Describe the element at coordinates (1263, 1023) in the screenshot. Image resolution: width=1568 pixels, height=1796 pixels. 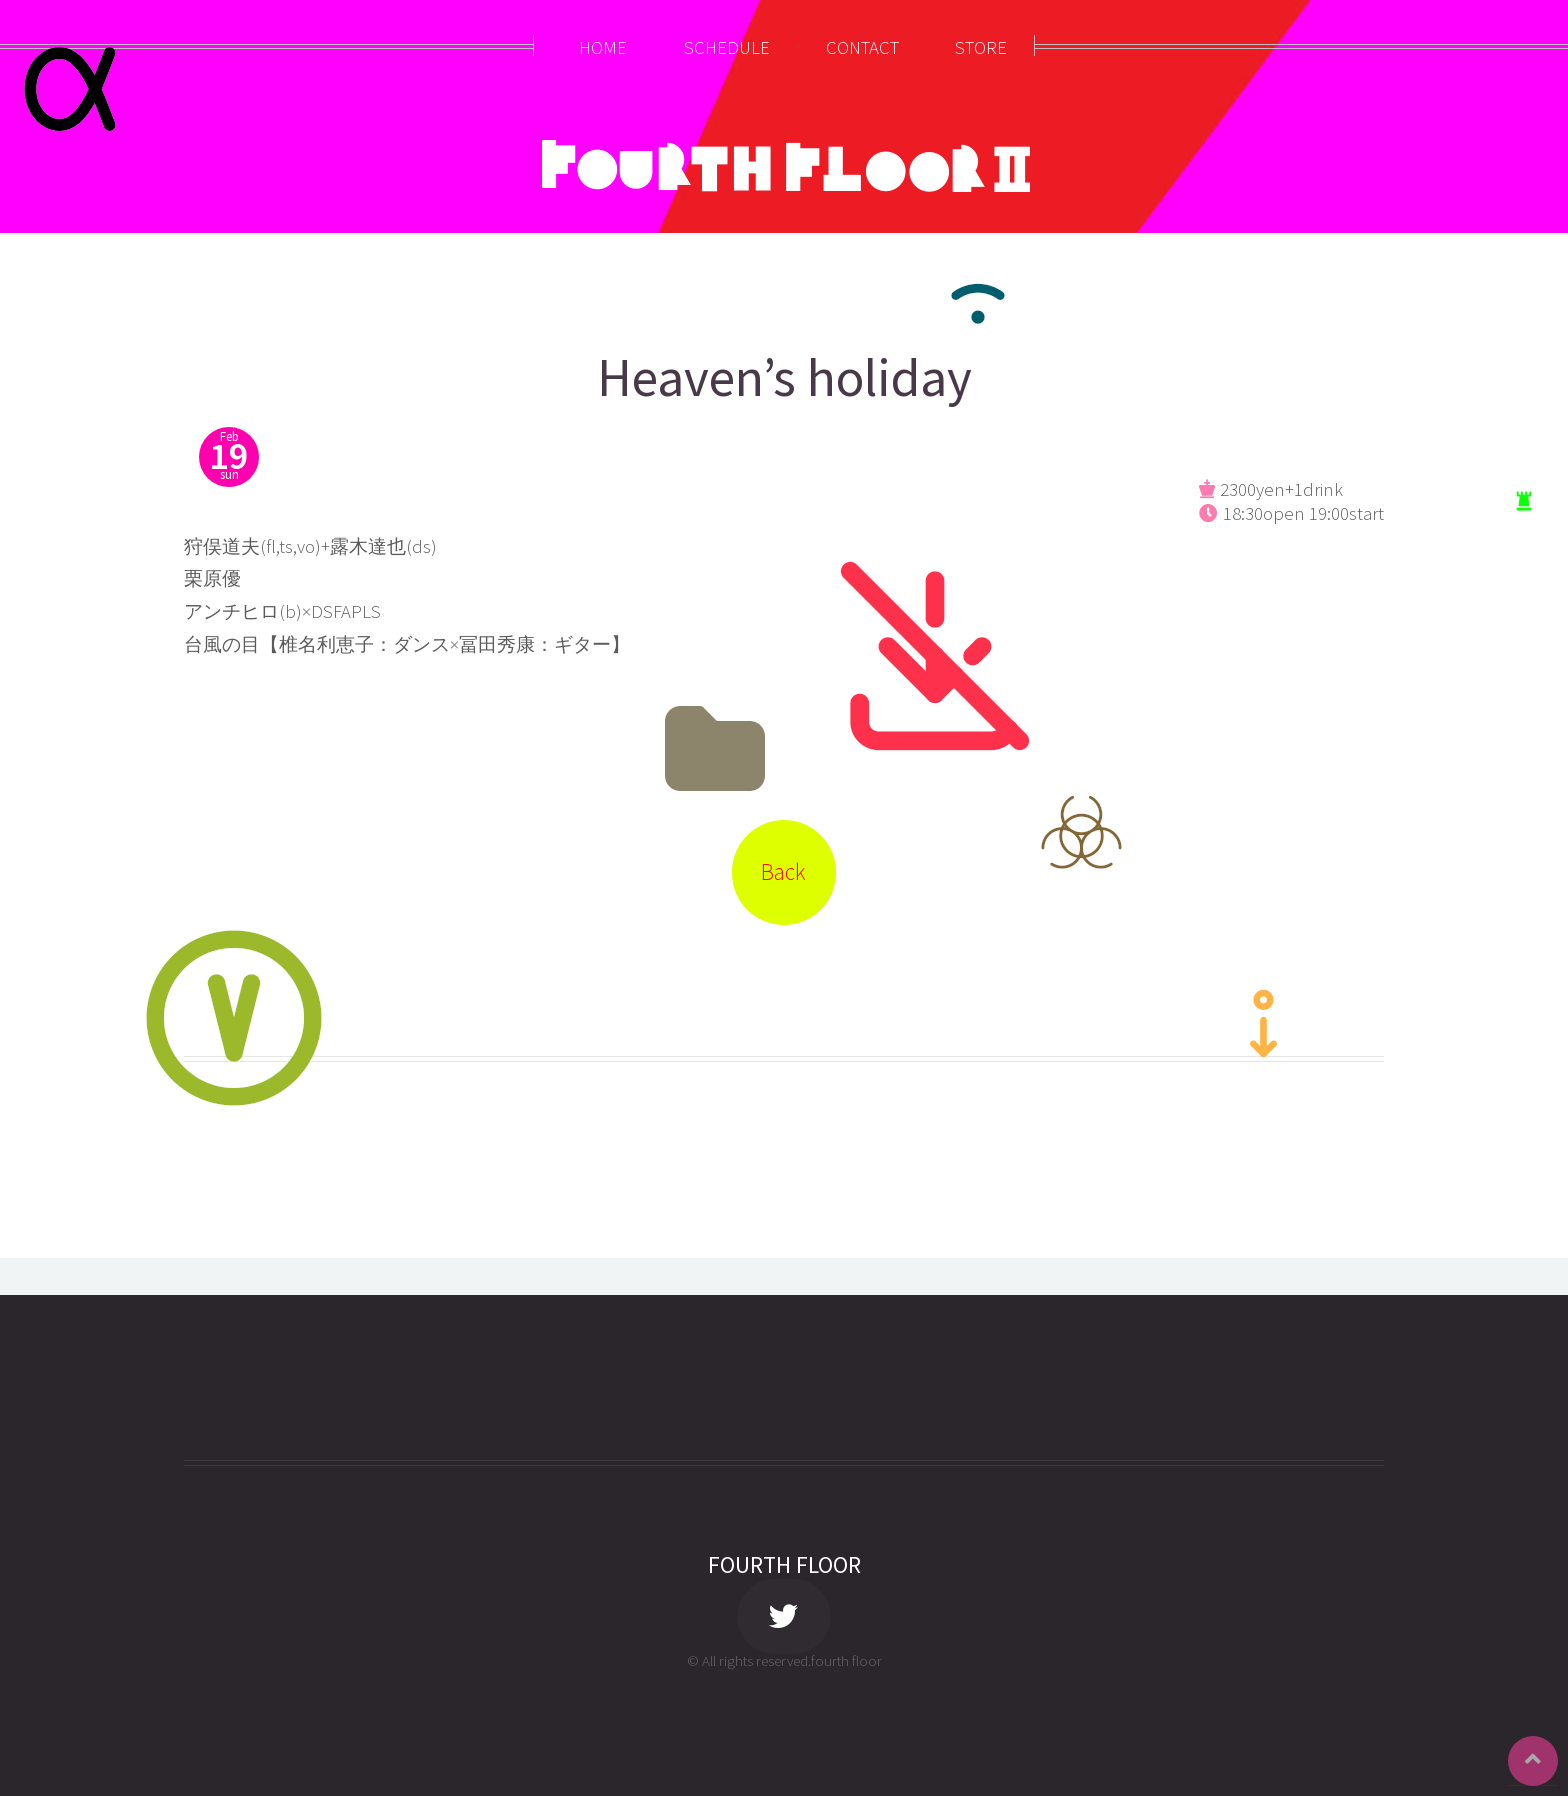
I see `move item down in a list` at that location.